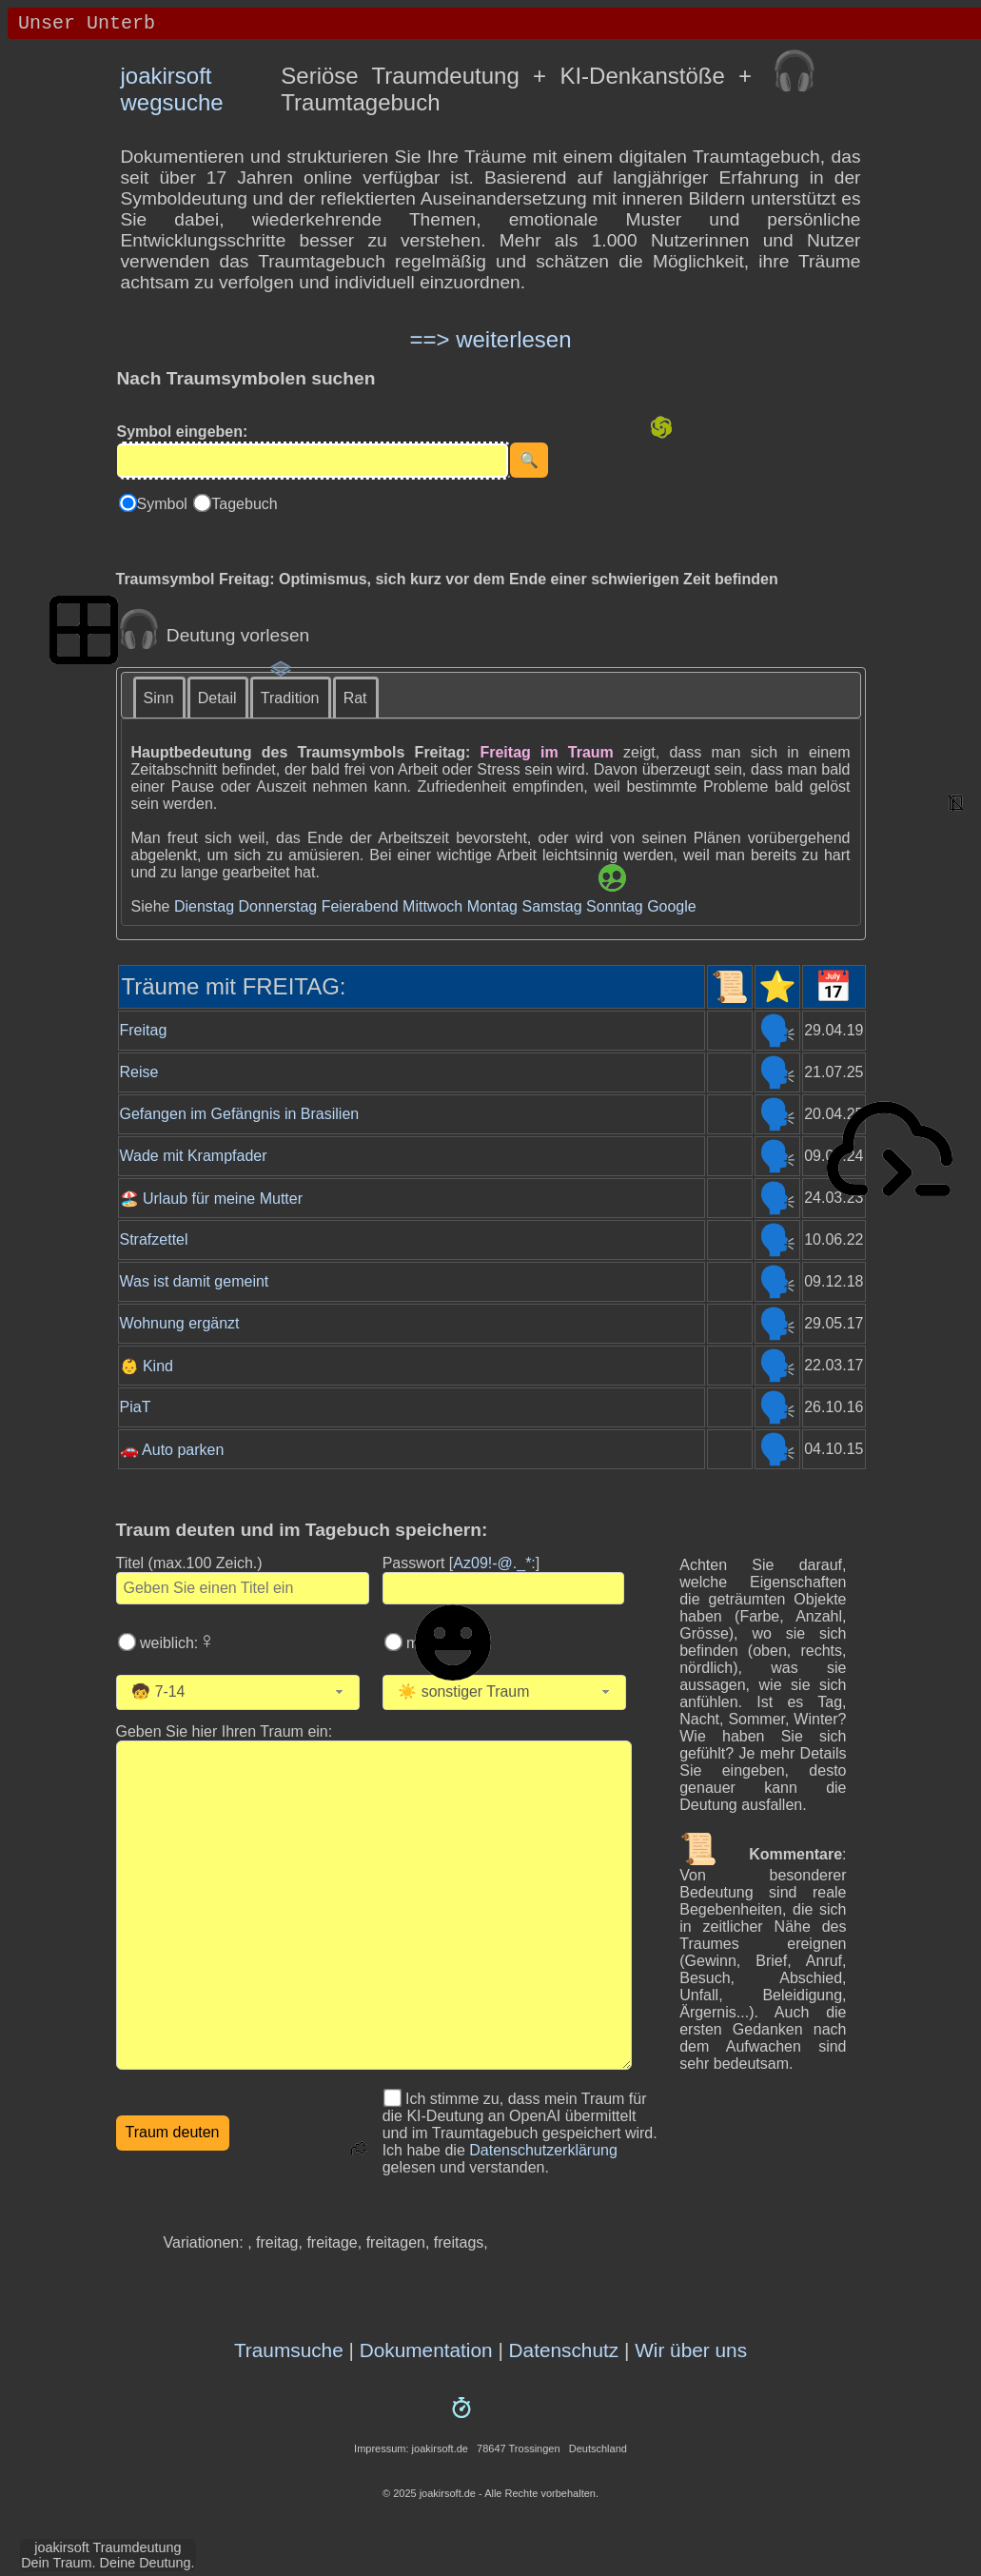 This screenshot has width=981, height=2576. Describe the element at coordinates (890, 1153) in the screenshot. I see `access cloud-based AI agent or assistant` at that location.